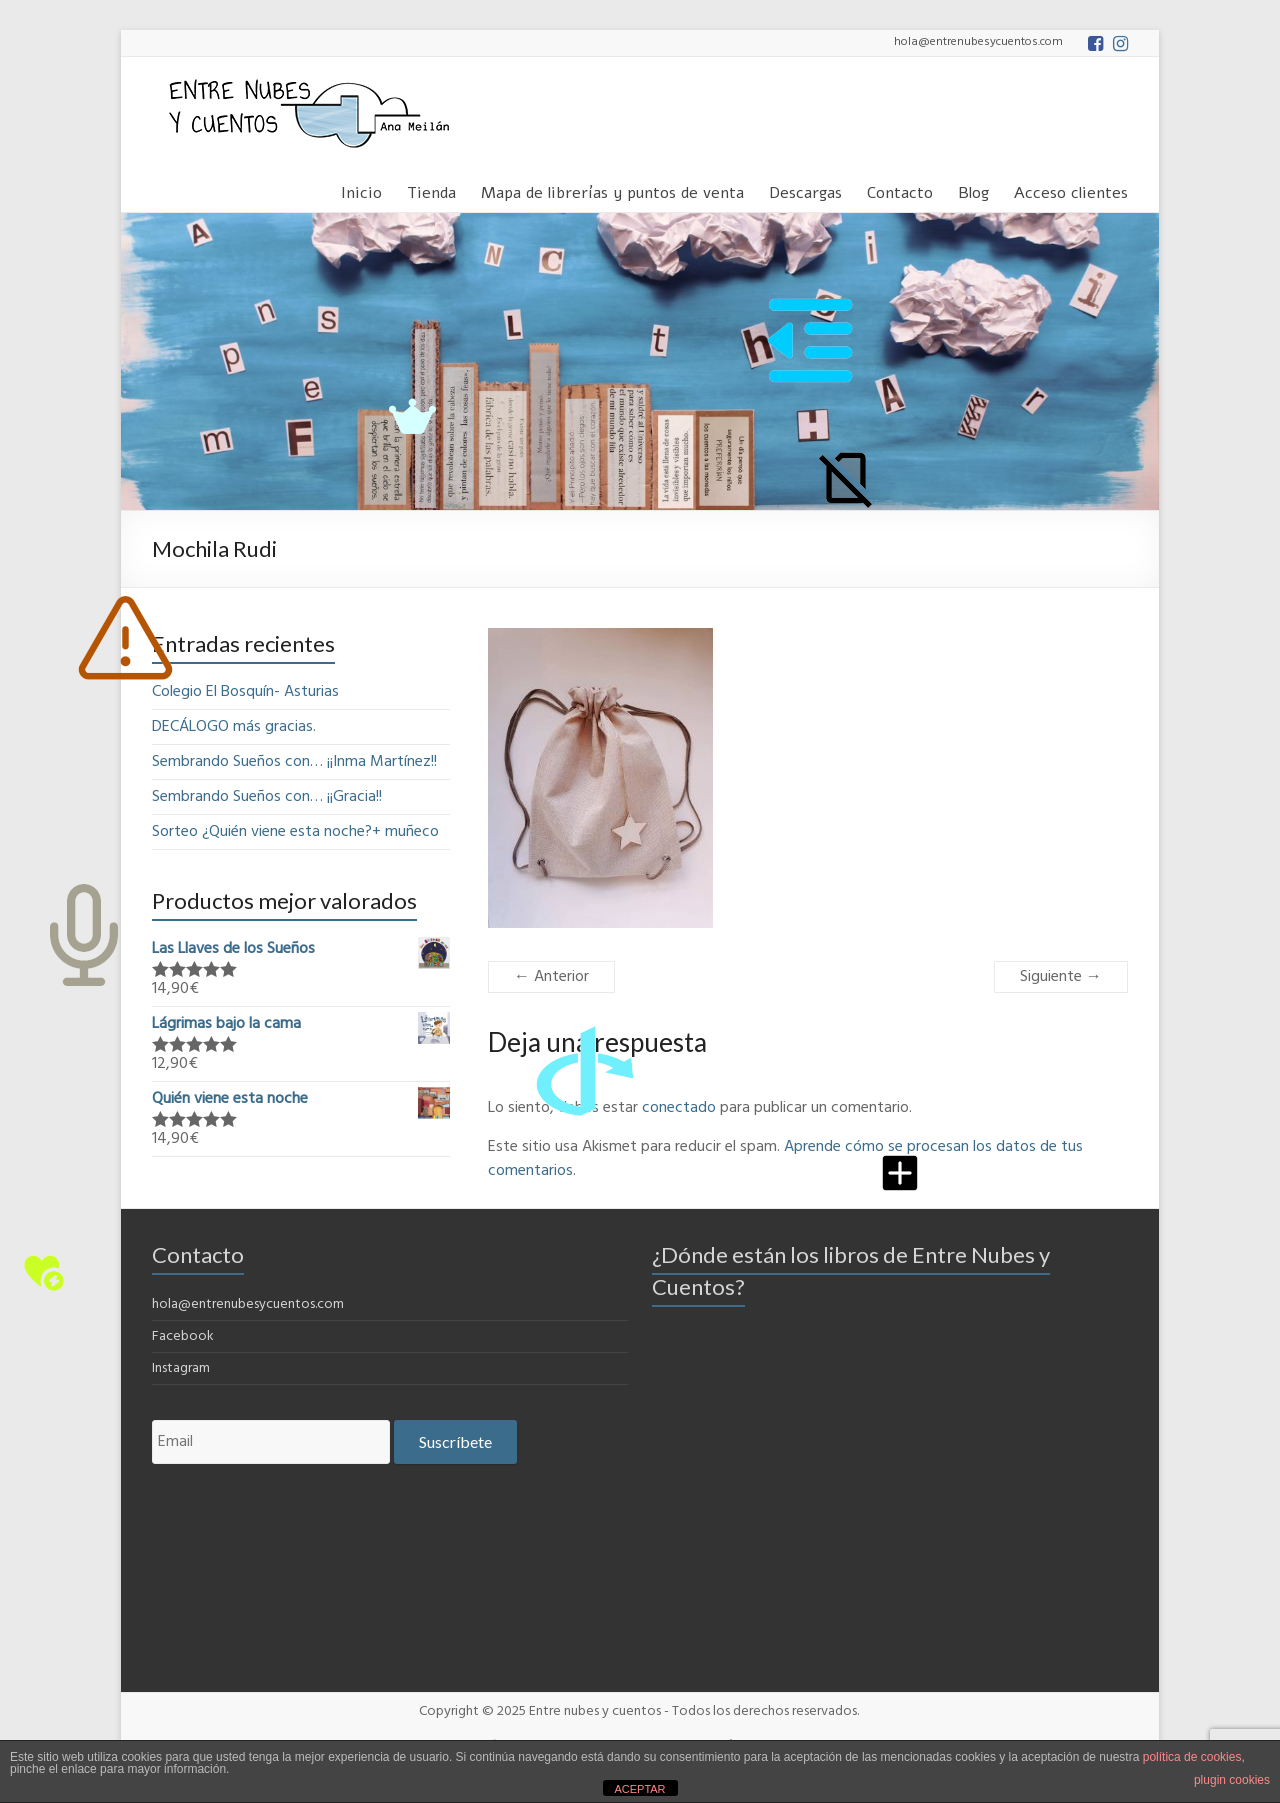  What do you see at coordinates (900, 1173) in the screenshot?
I see `add a new item` at bounding box center [900, 1173].